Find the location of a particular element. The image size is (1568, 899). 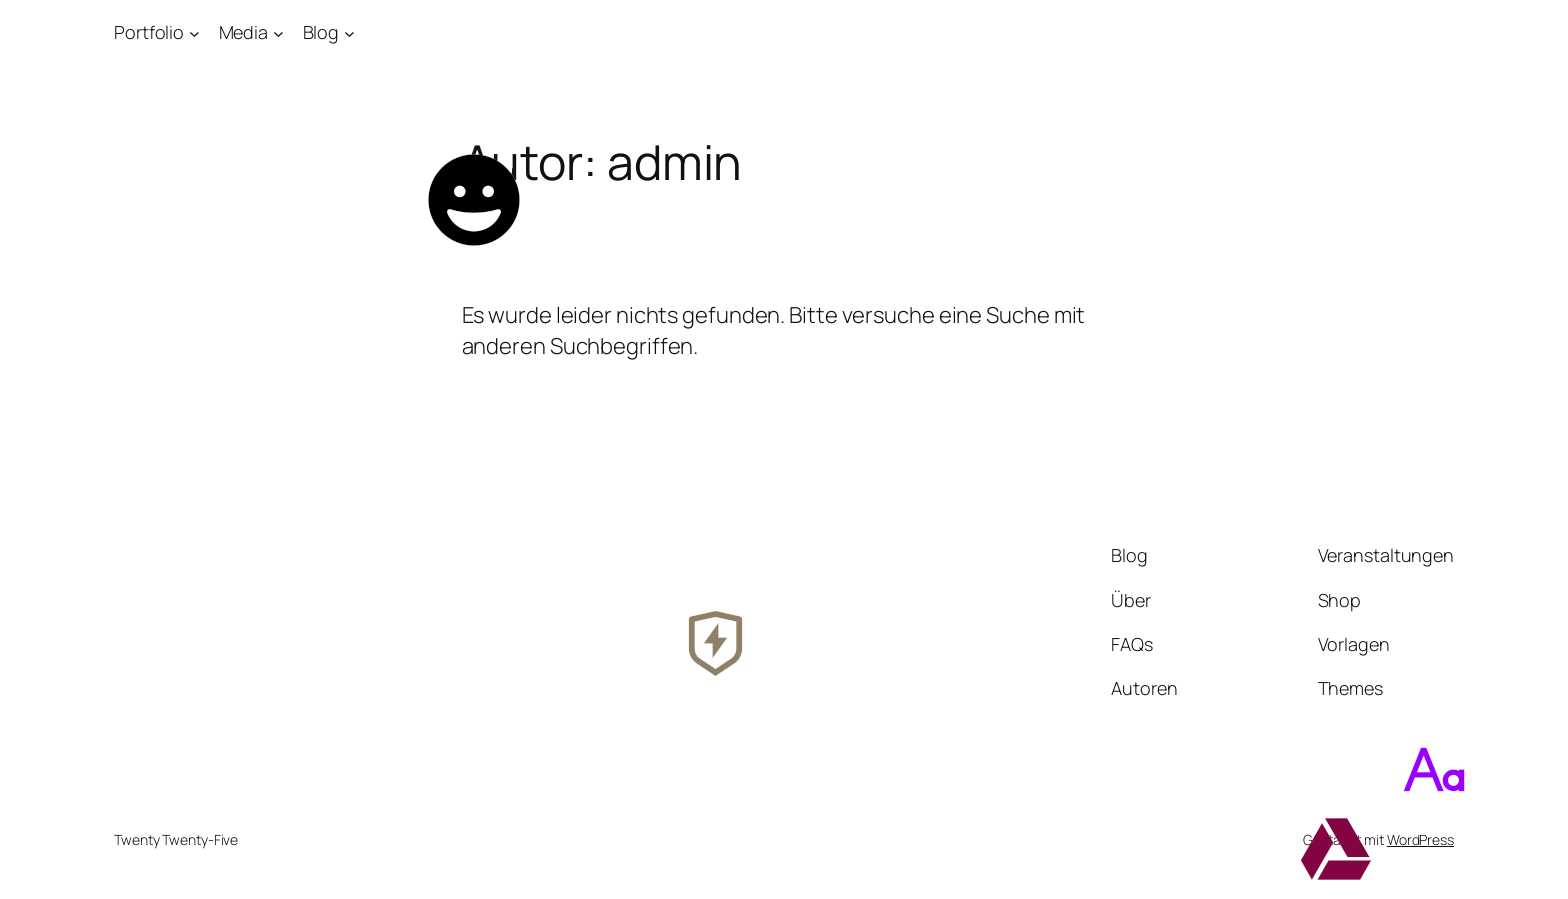

open google drive is located at coordinates (1336, 849).